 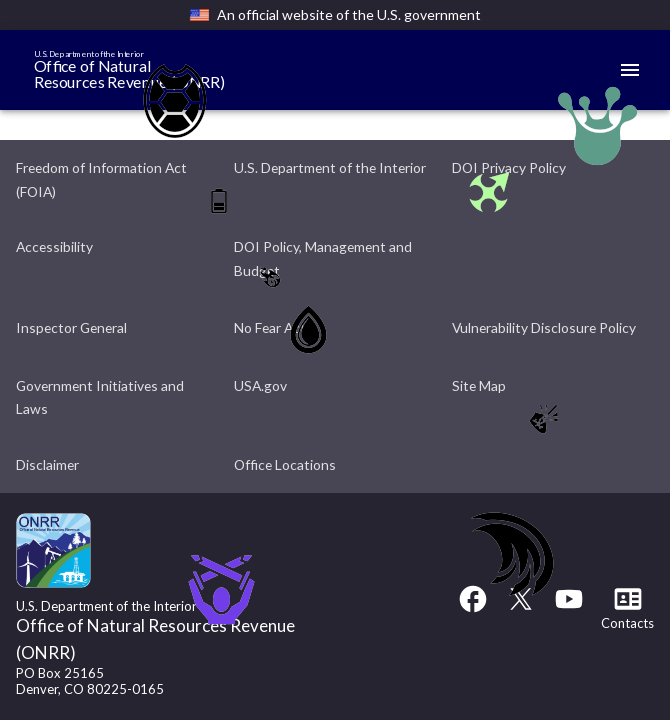 I want to click on select shuriken weapon in game inventory, so click(x=489, y=191).